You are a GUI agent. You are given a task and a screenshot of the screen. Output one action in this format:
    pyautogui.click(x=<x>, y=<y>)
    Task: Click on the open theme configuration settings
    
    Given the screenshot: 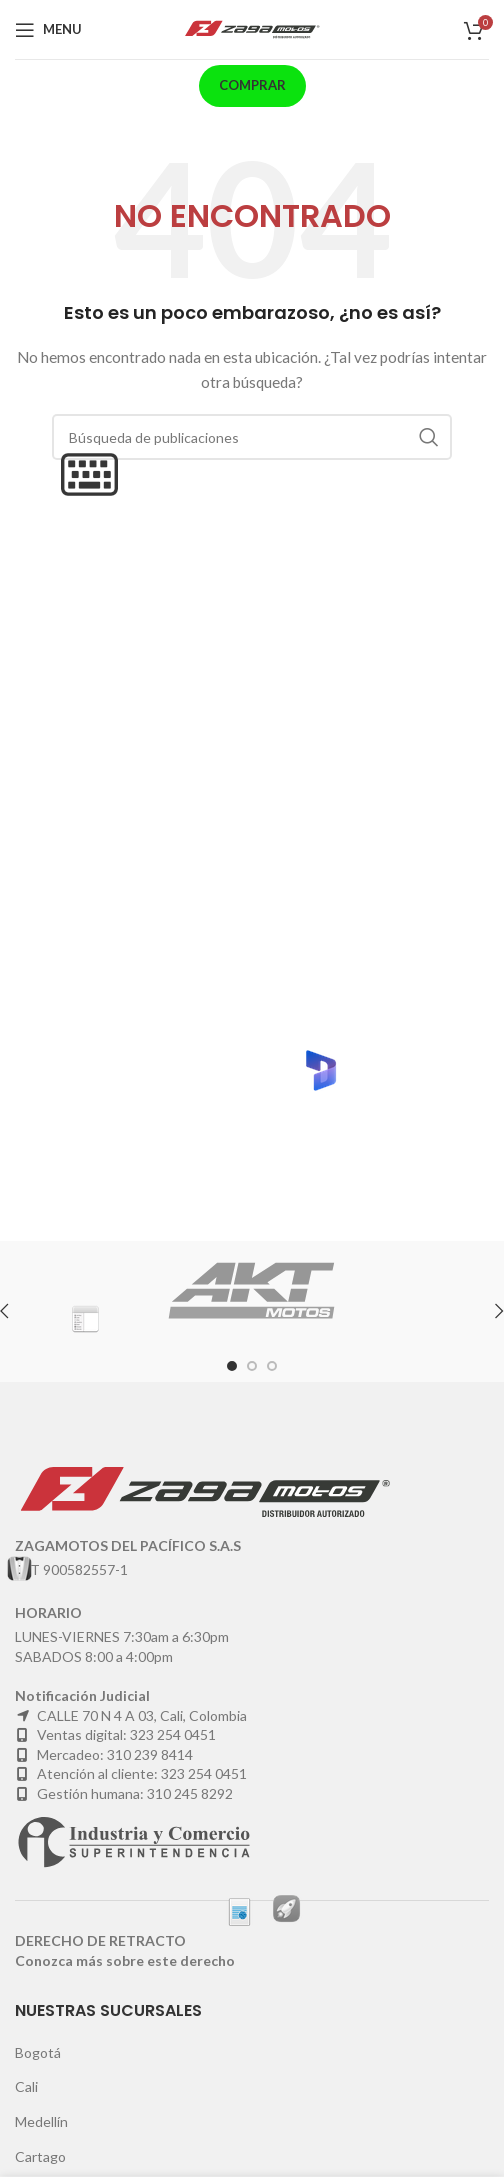 What is the action you would take?
    pyautogui.click(x=19, y=1568)
    